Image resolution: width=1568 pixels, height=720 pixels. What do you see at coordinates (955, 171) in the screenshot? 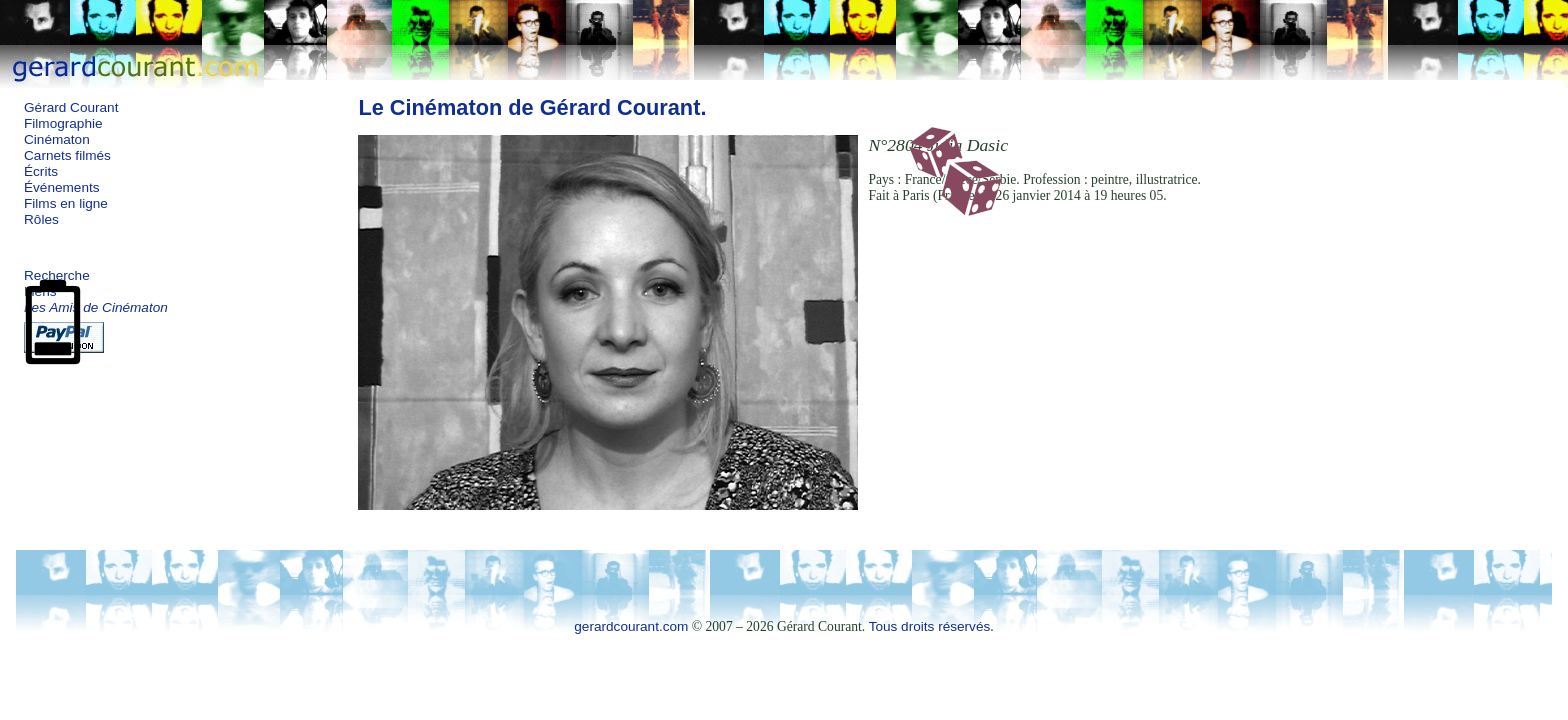
I see `roll the dice or randomize selection` at bounding box center [955, 171].